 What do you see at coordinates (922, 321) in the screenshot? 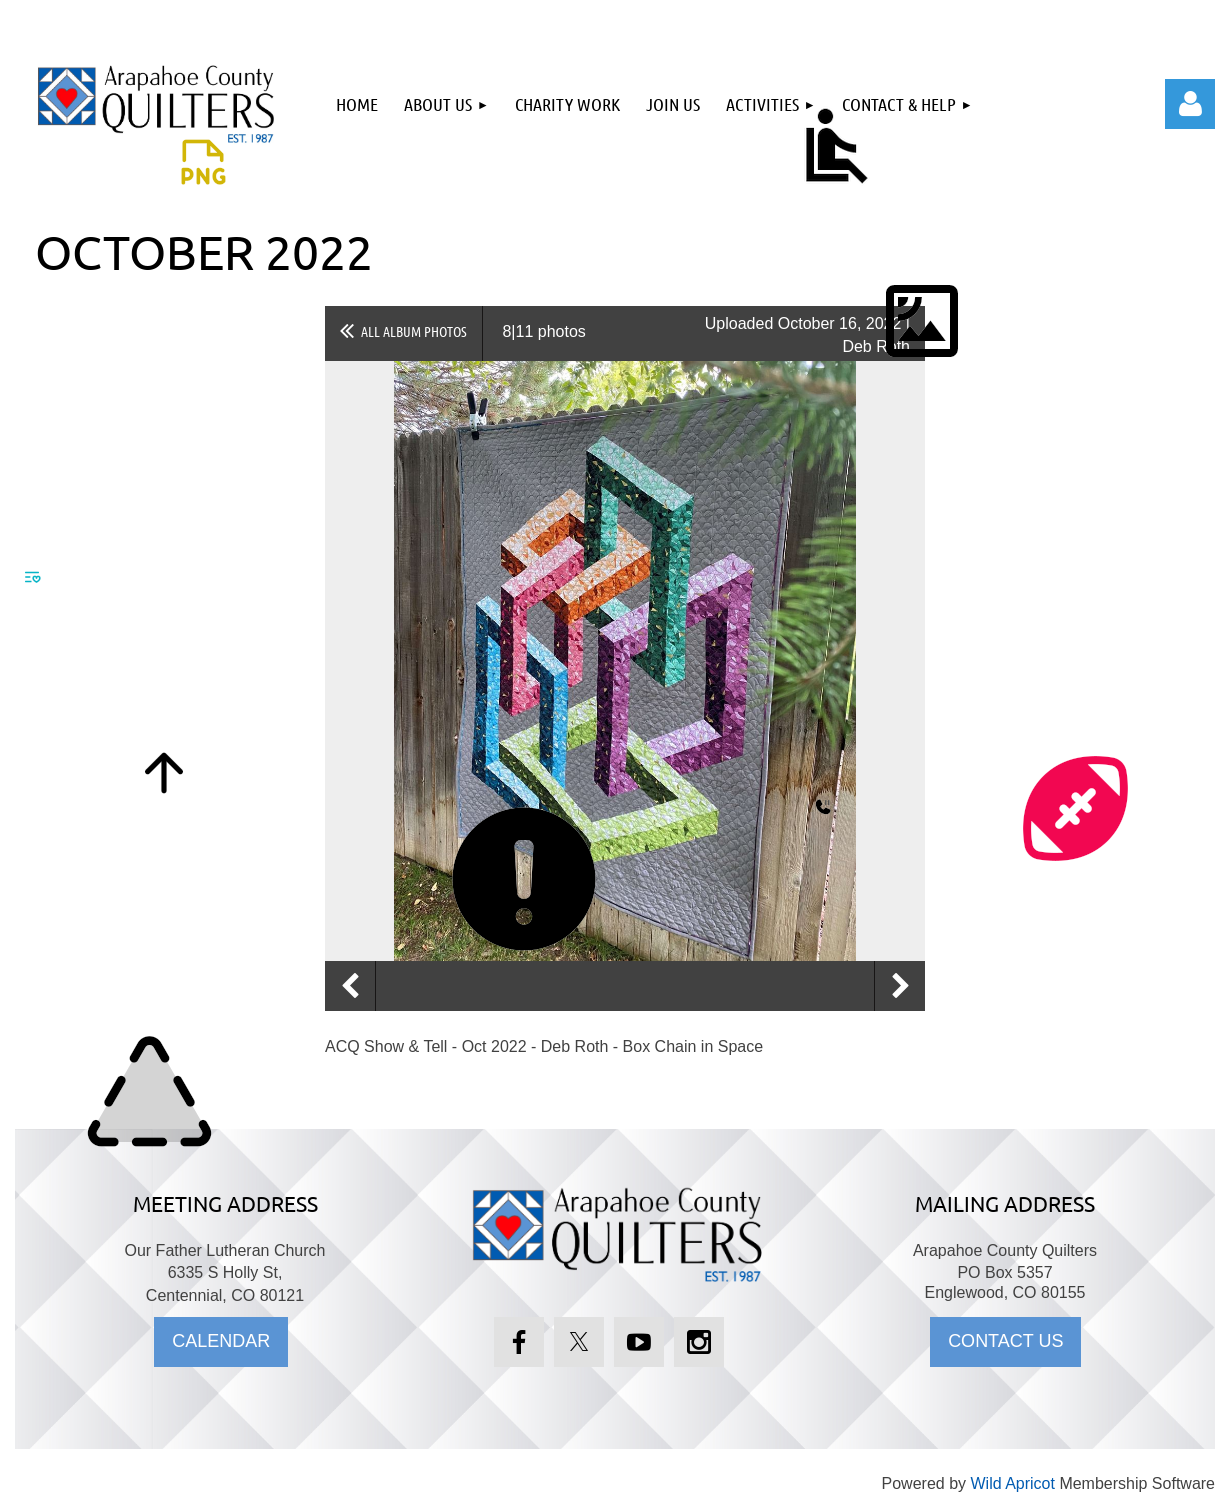
I see `switch to satellite map view` at bounding box center [922, 321].